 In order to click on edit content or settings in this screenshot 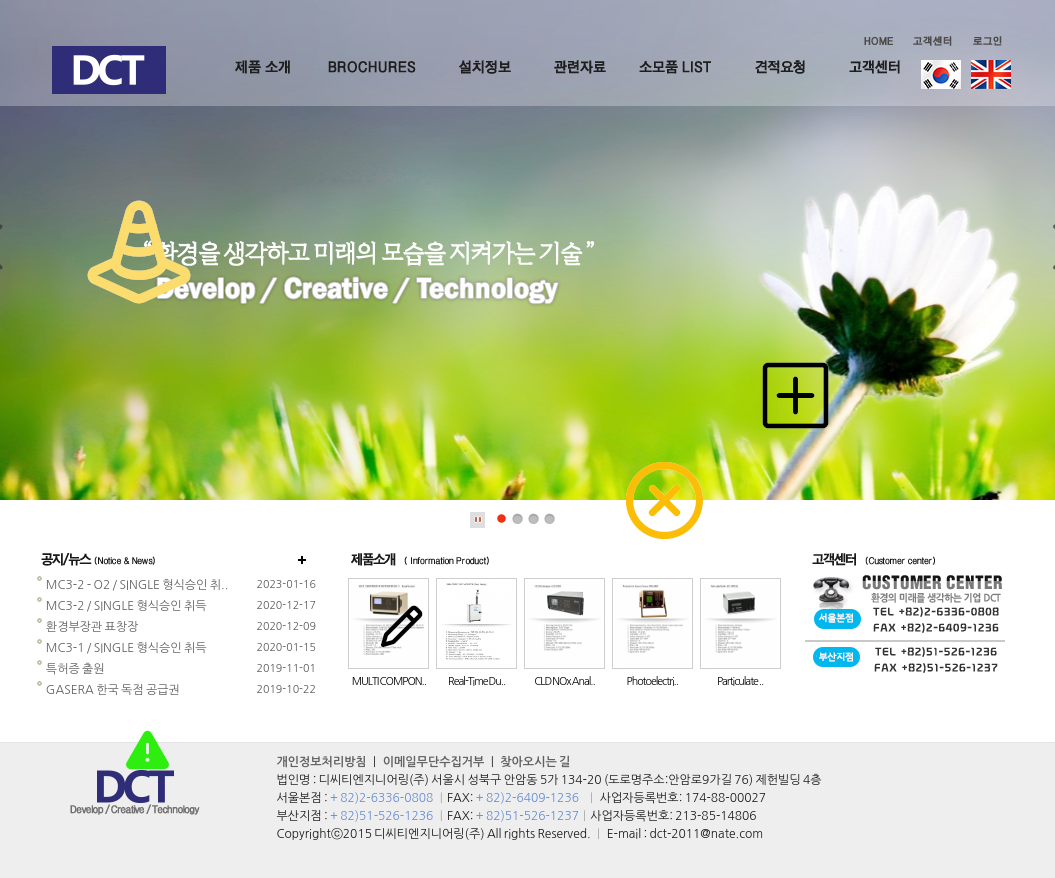, I will do `click(401, 626)`.